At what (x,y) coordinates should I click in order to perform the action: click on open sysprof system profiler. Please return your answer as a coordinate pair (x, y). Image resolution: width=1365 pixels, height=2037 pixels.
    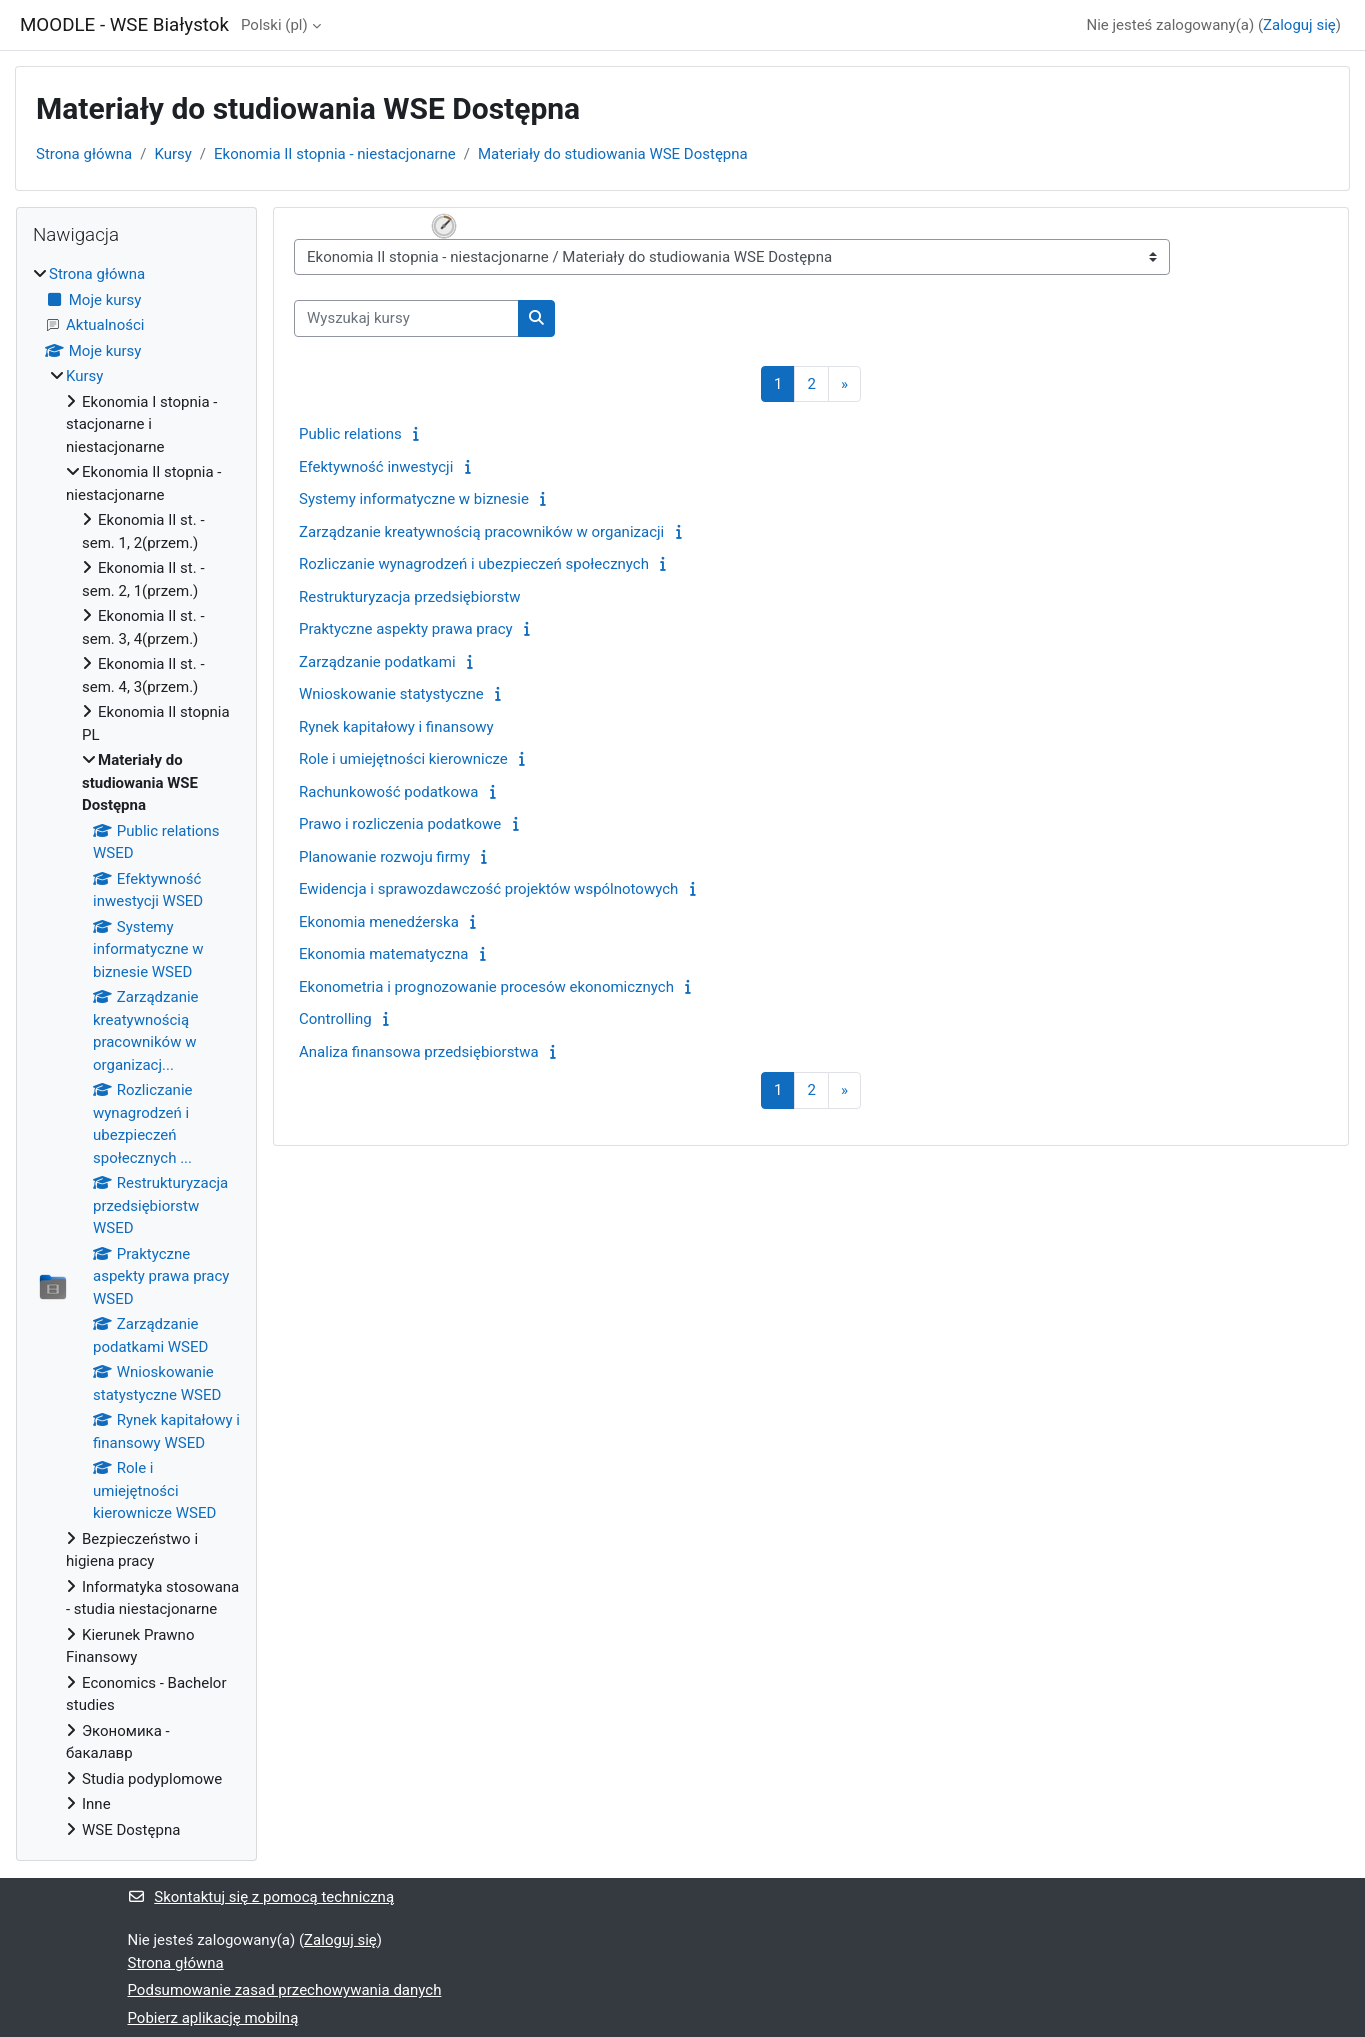
    Looking at the image, I should click on (444, 226).